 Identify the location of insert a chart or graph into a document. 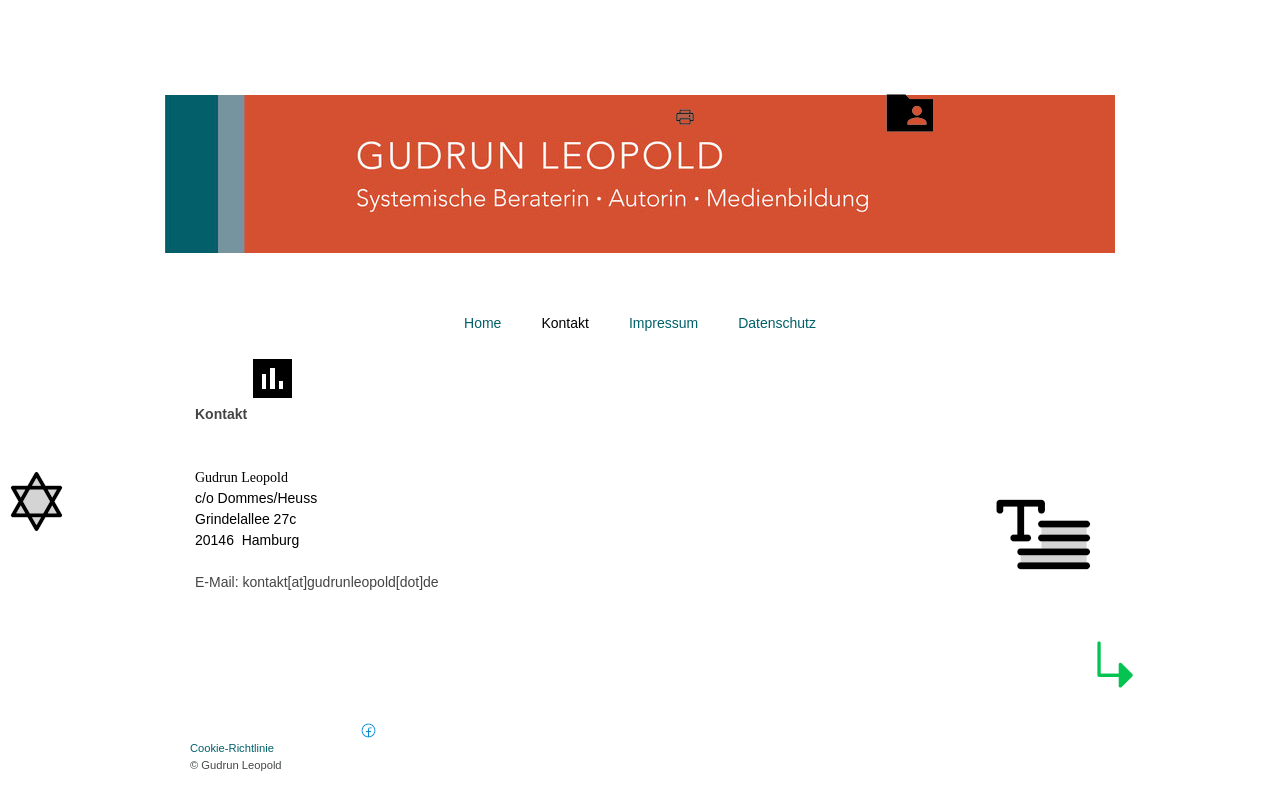
(272, 378).